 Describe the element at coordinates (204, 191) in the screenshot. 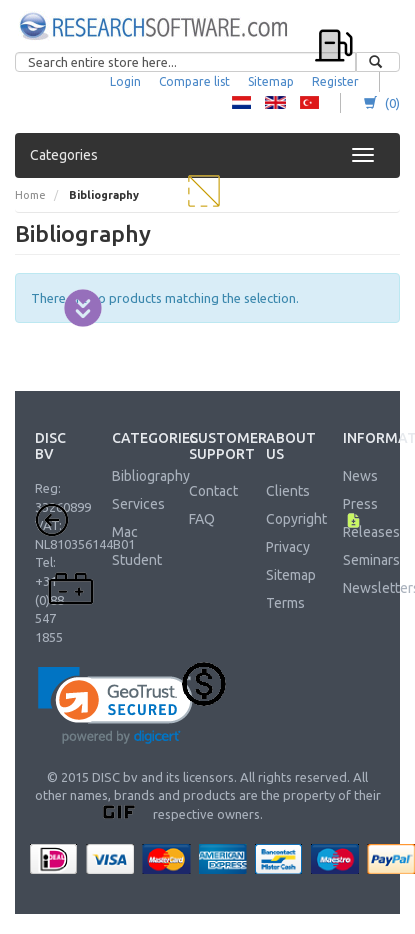

I see `invert current selection` at that location.